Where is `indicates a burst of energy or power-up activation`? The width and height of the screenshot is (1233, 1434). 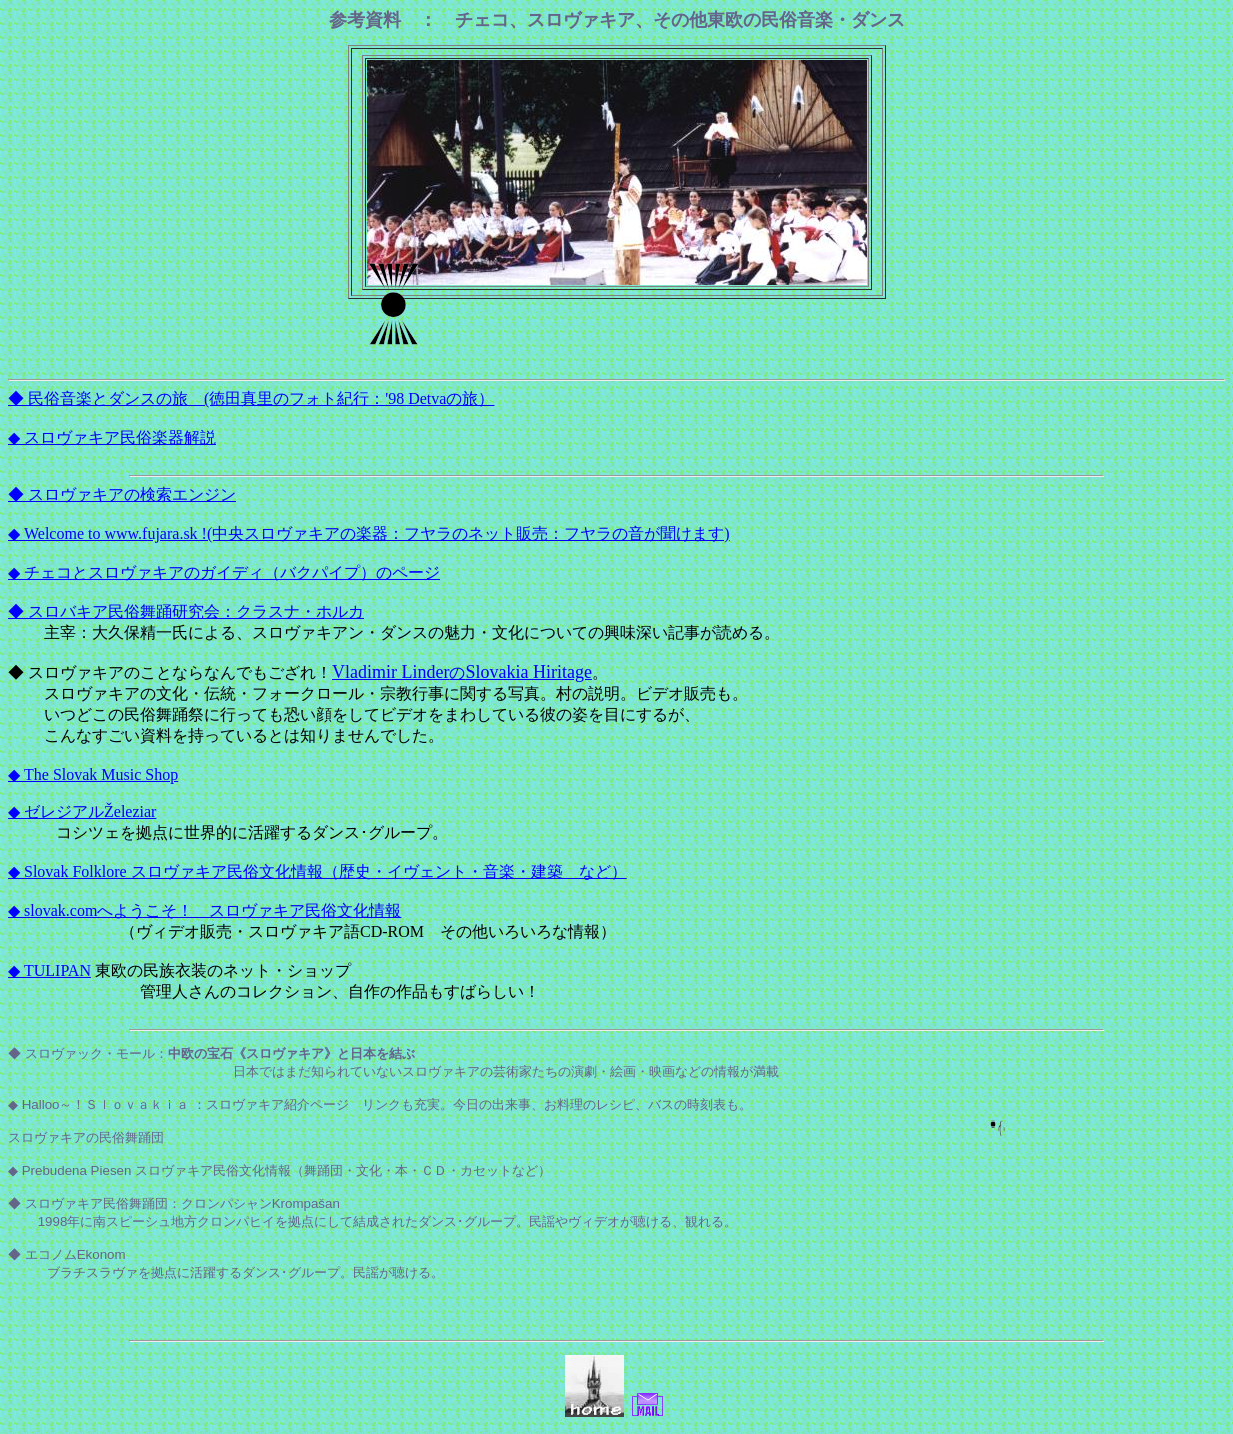
indicates a burst of energy or power-up activation is located at coordinates (392, 304).